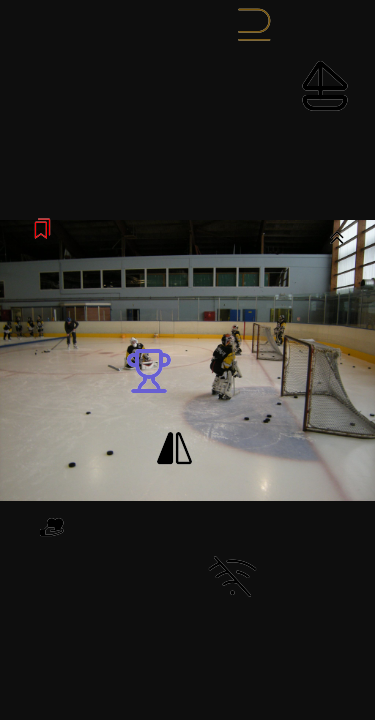 The height and width of the screenshot is (720, 375). Describe the element at coordinates (174, 449) in the screenshot. I see `flip image horizontally` at that location.